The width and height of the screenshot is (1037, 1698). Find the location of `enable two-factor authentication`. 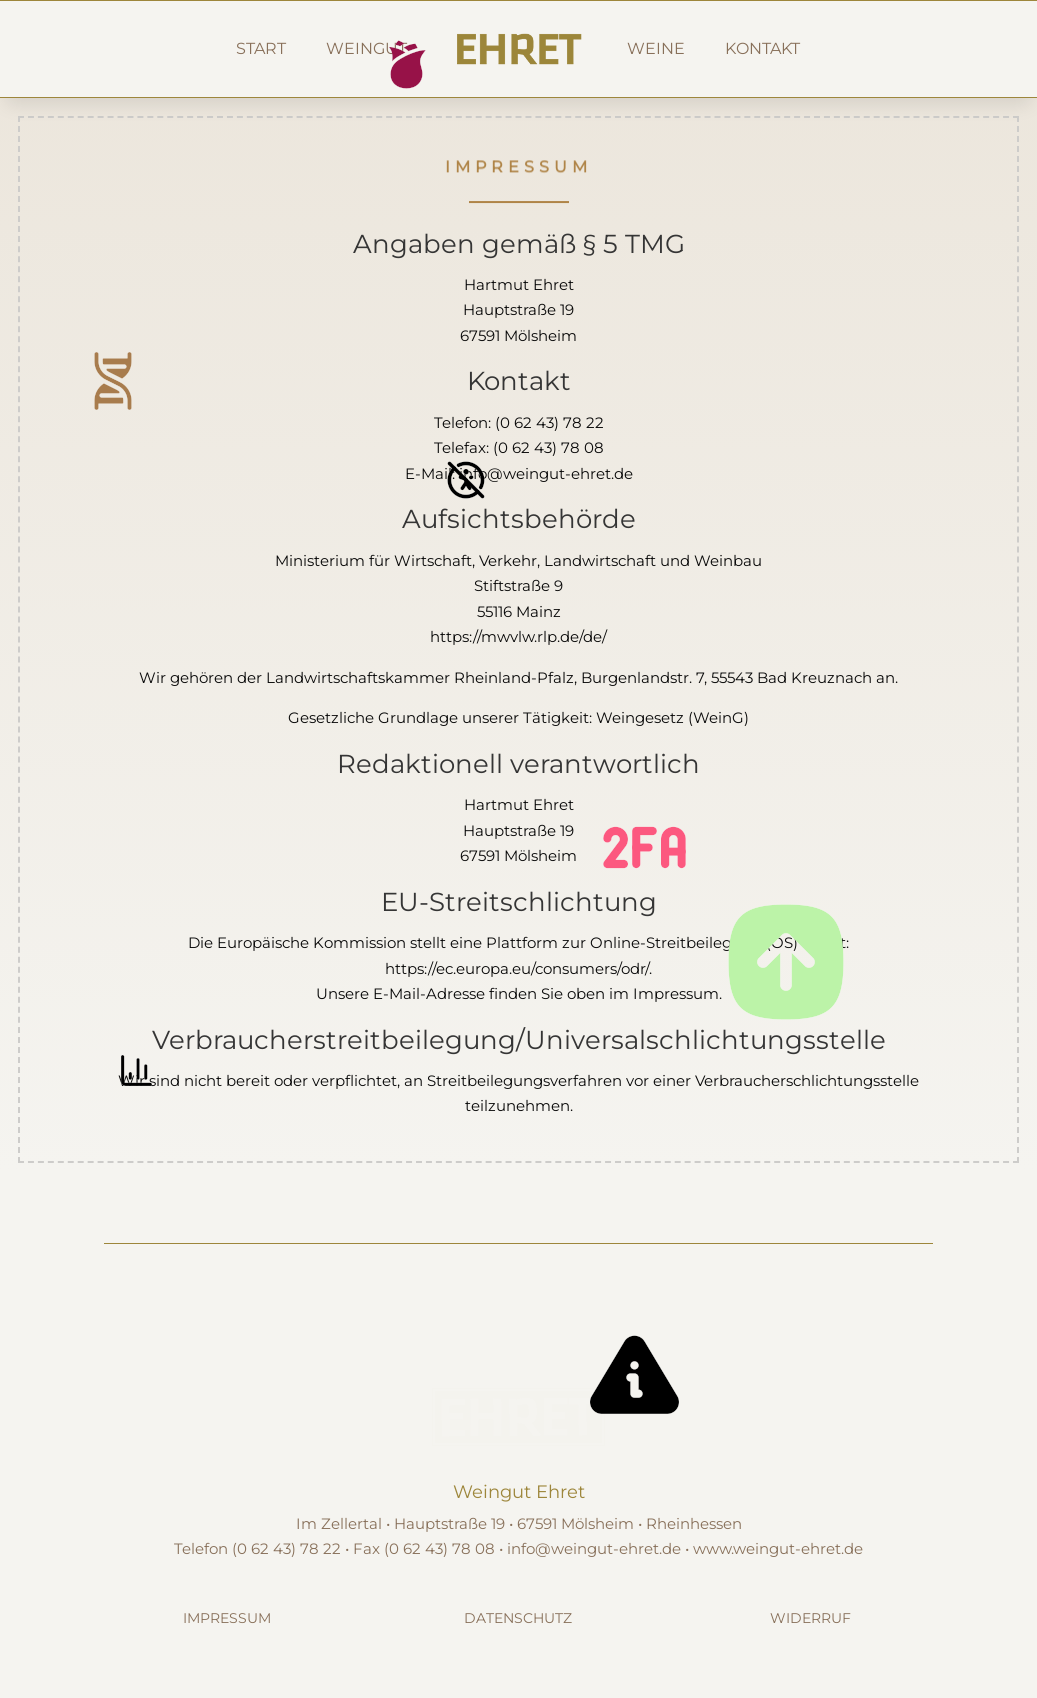

enable two-factor authentication is located at coordinates (644, 847).